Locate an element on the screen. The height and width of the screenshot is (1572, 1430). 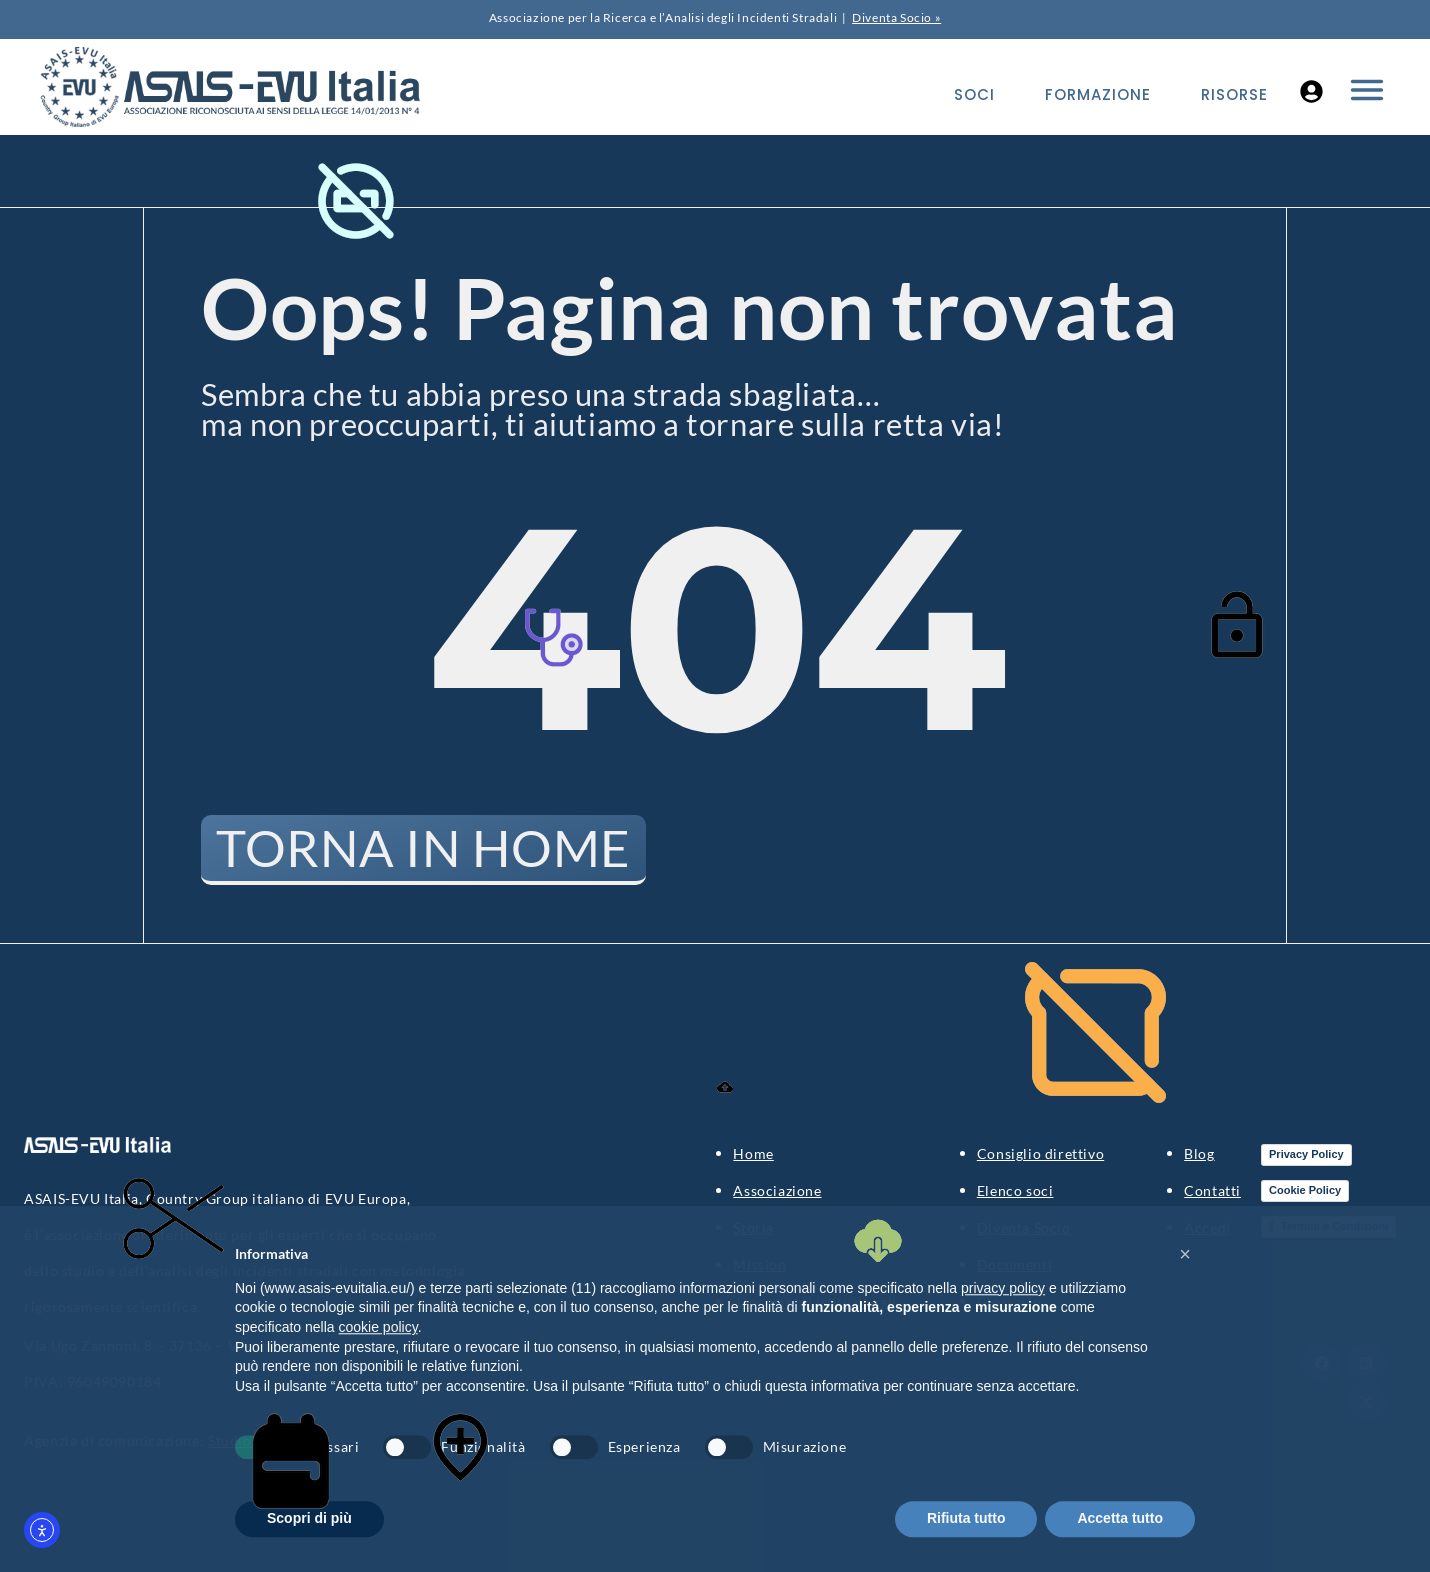
unlock or access secured content is located at coordinates (1237, 626).